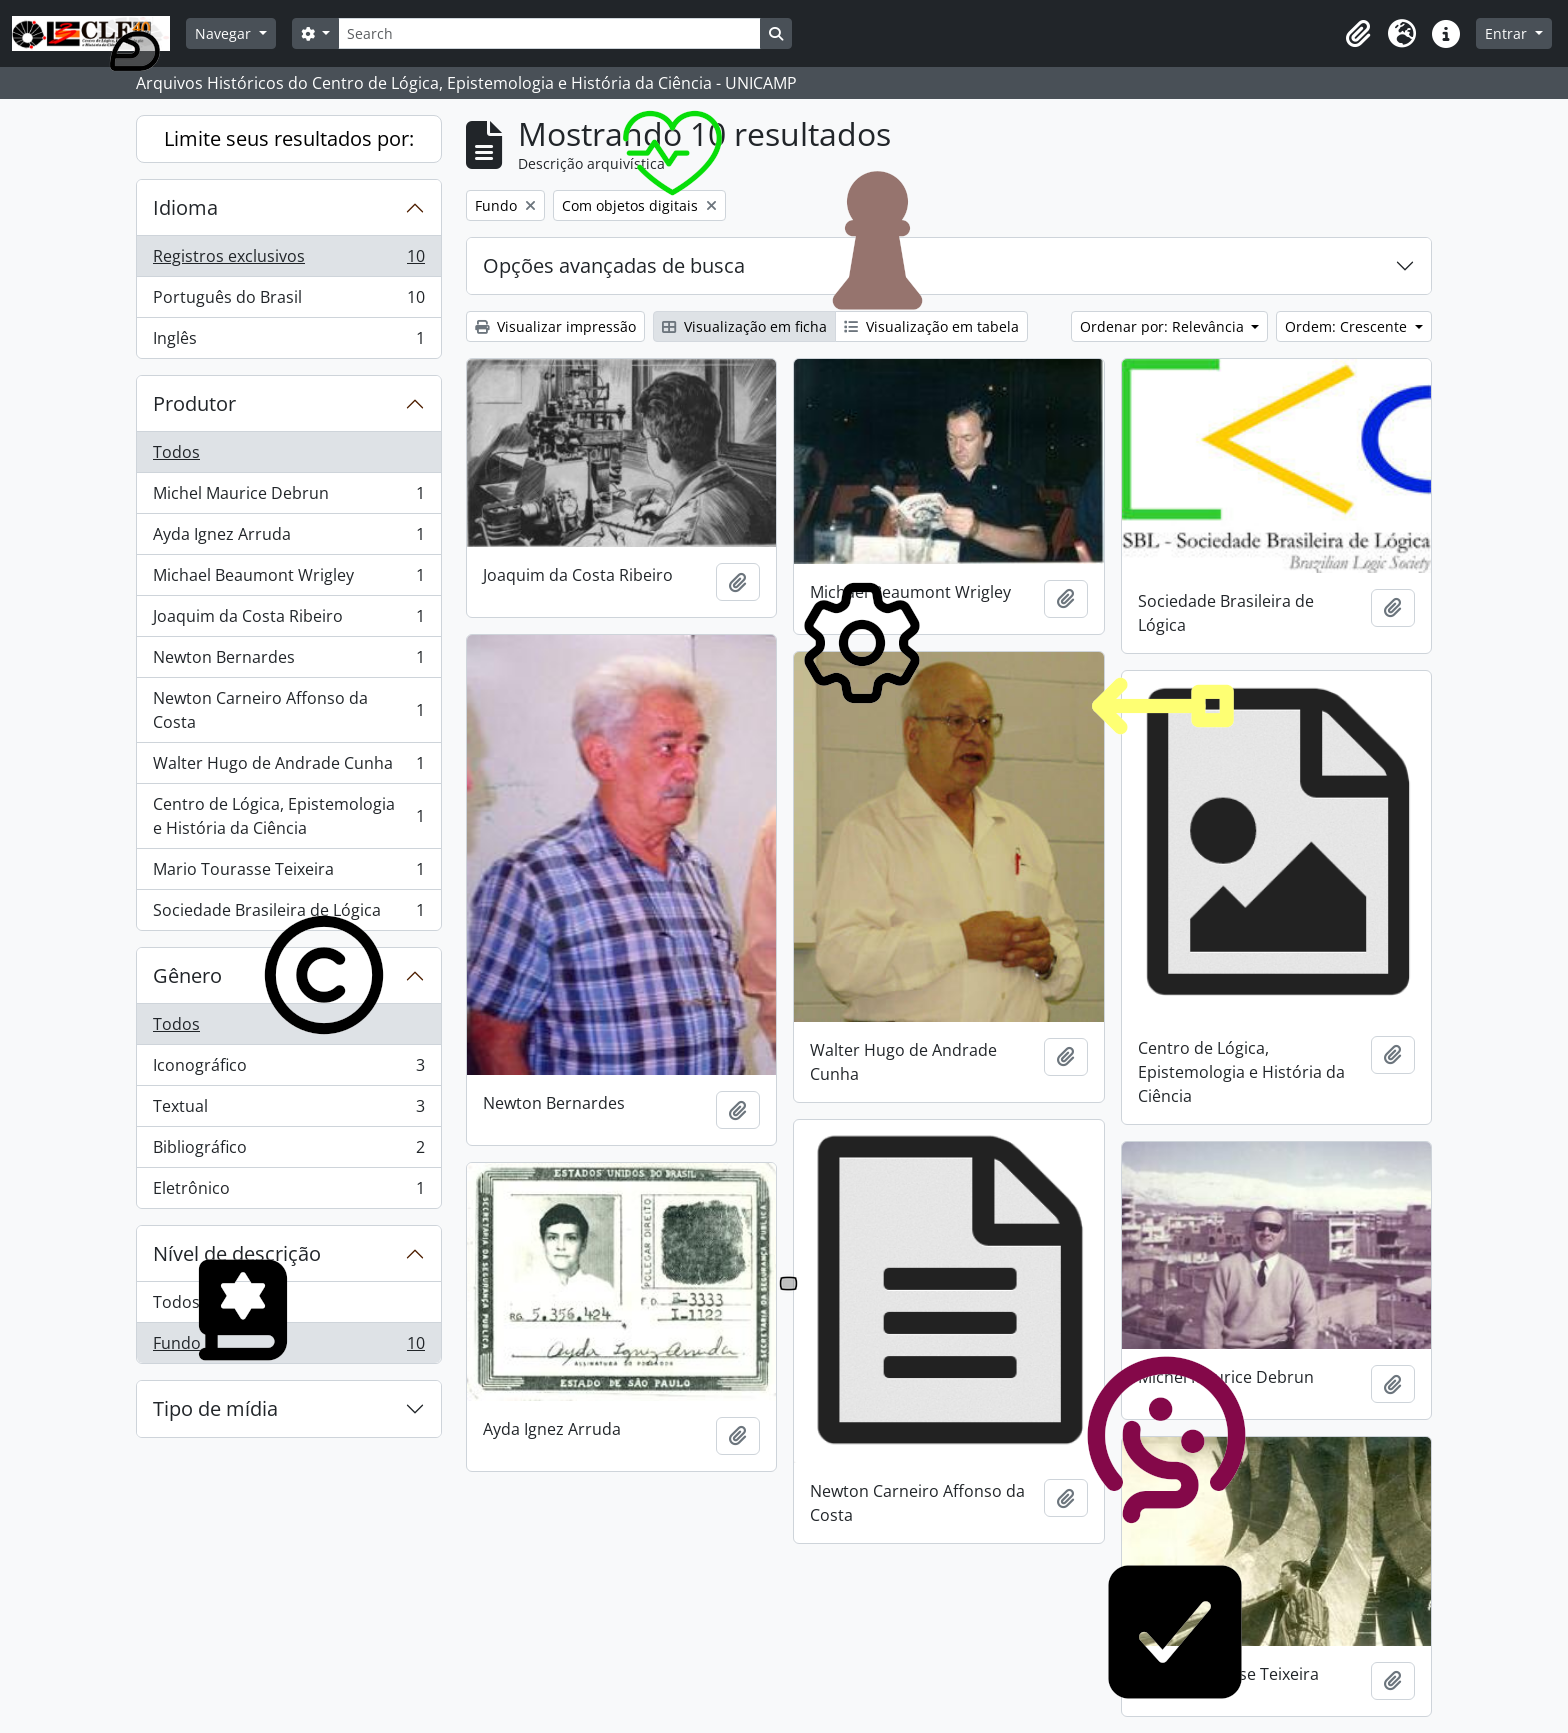 The height and width of the screenshot is (1733, 1568). Describe the element at coordinates (672, 149) in the screenshot. I see `view health or fitness tracking data` at that location.